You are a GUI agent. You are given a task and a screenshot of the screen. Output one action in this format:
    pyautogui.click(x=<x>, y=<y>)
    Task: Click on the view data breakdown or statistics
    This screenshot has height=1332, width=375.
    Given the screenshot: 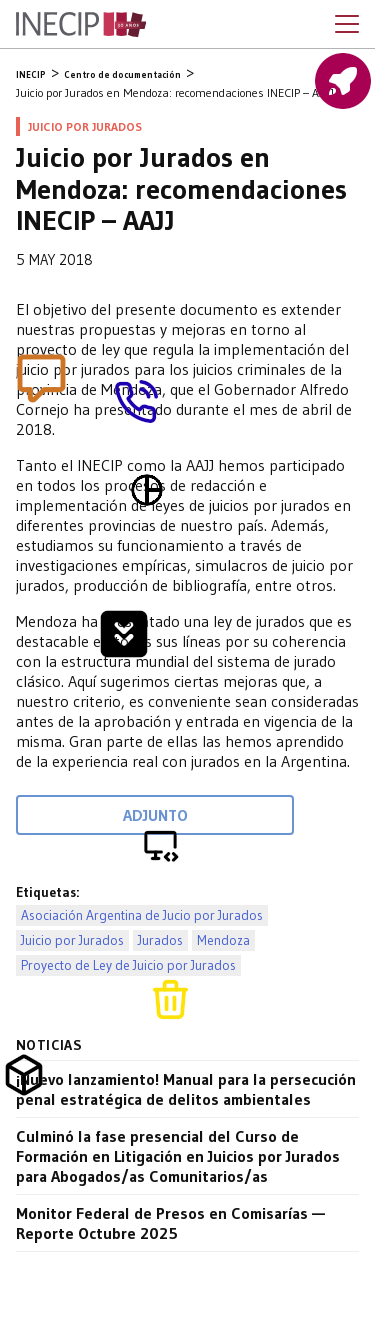 What is the action you would take?
    pyautogui.click(x=147, y=490)
    